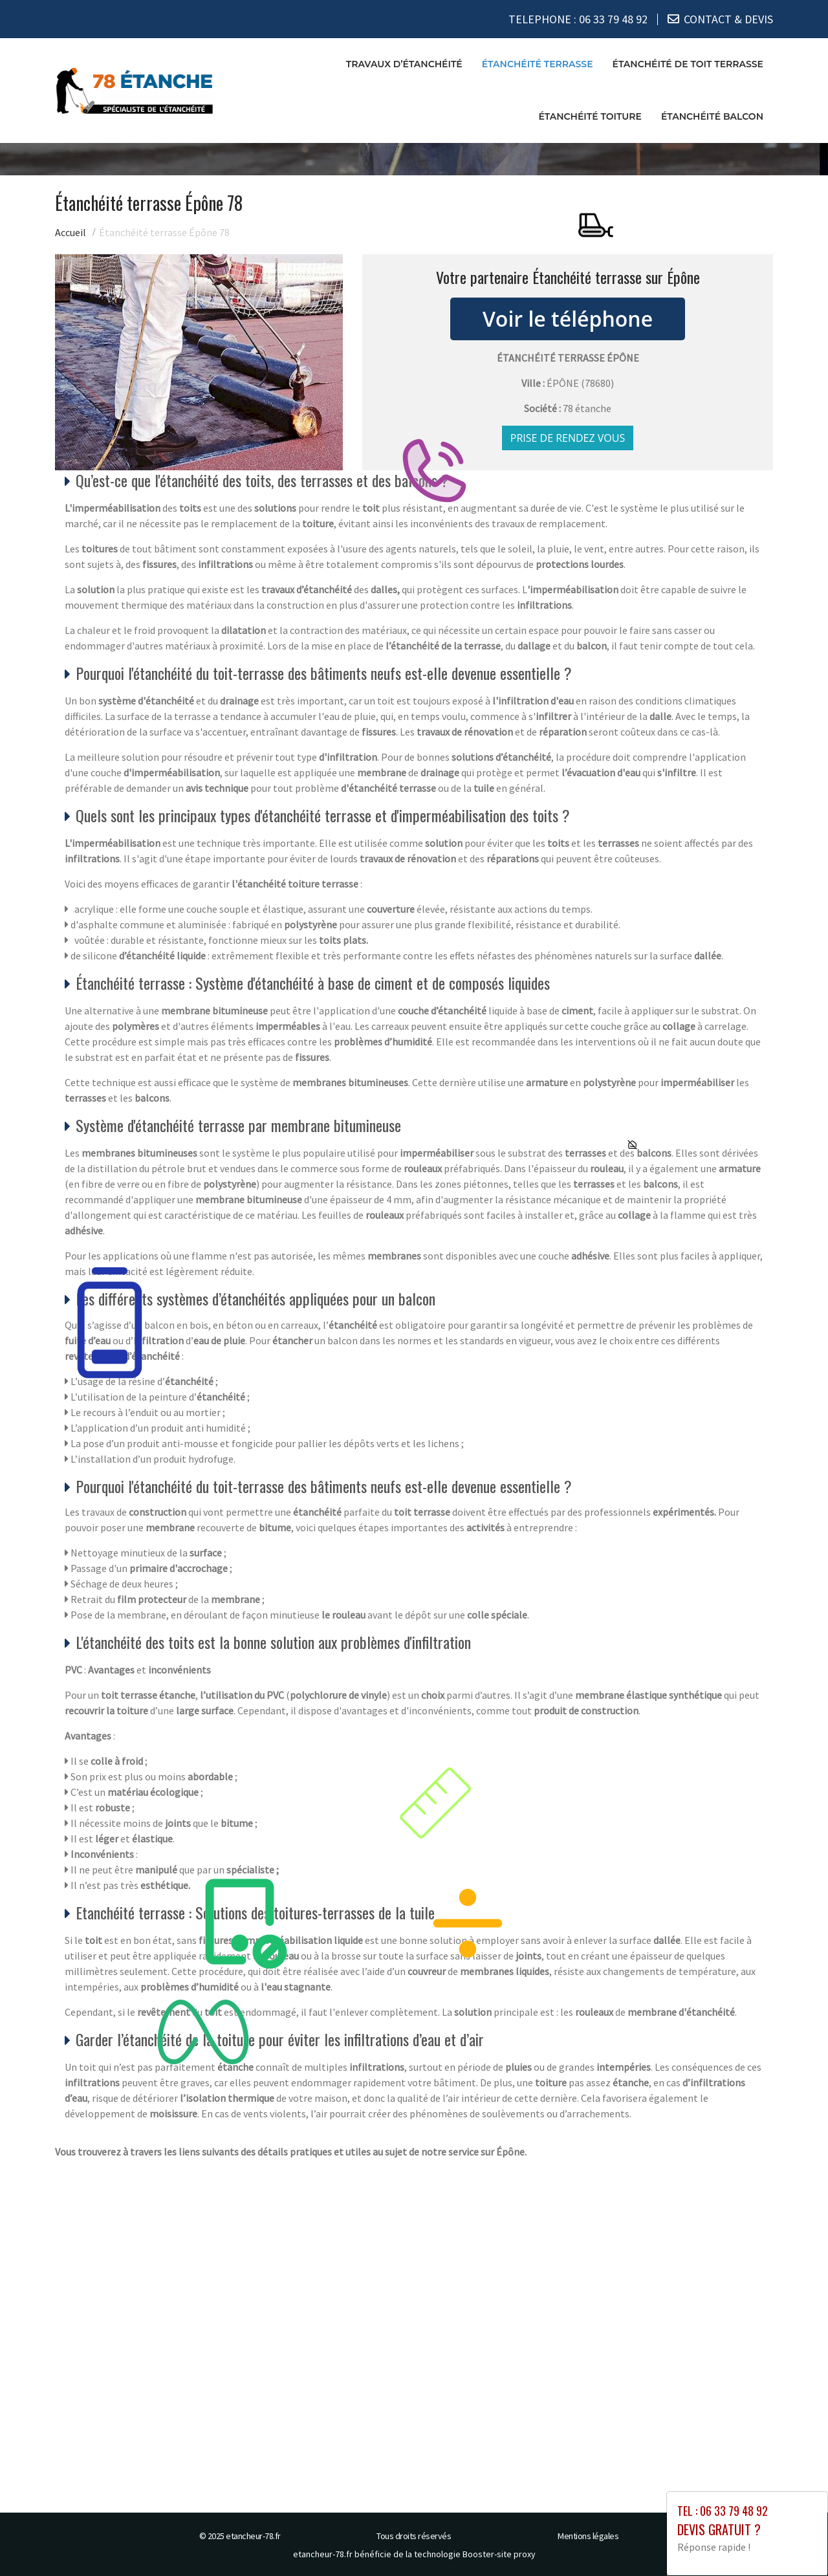  What do you see at coordinates (239, 1921) in the screenshot?
I see `cancel tablet connection or pairing` at bounding box center [239, 1921].